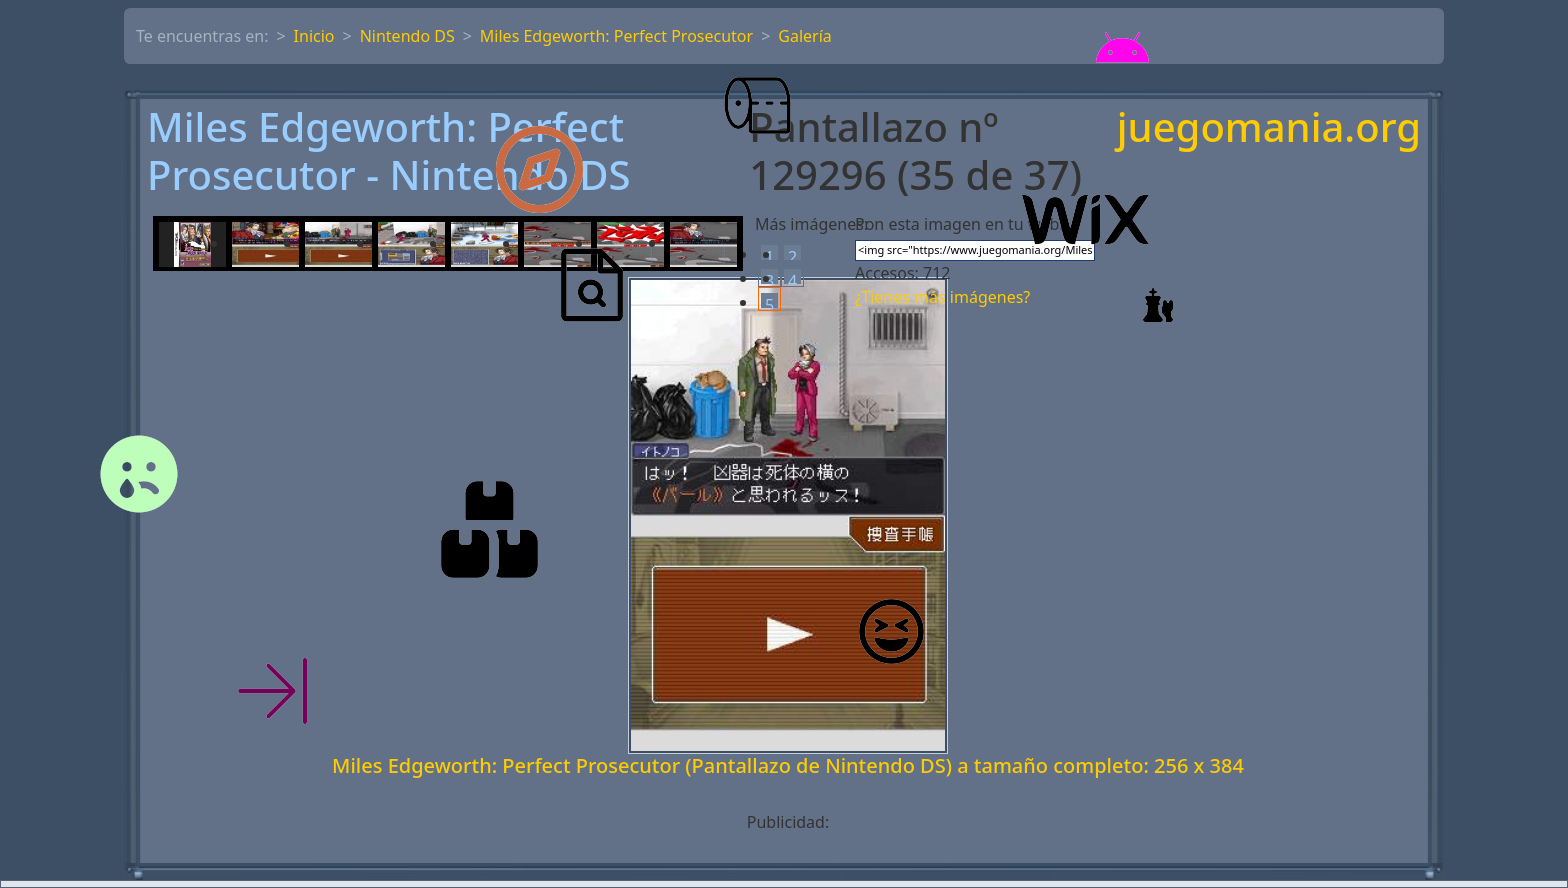  What do you see at coordinates (1122, 50) in the screenshot?
I see `android operating system logo` at bounding box center [1122, 50].